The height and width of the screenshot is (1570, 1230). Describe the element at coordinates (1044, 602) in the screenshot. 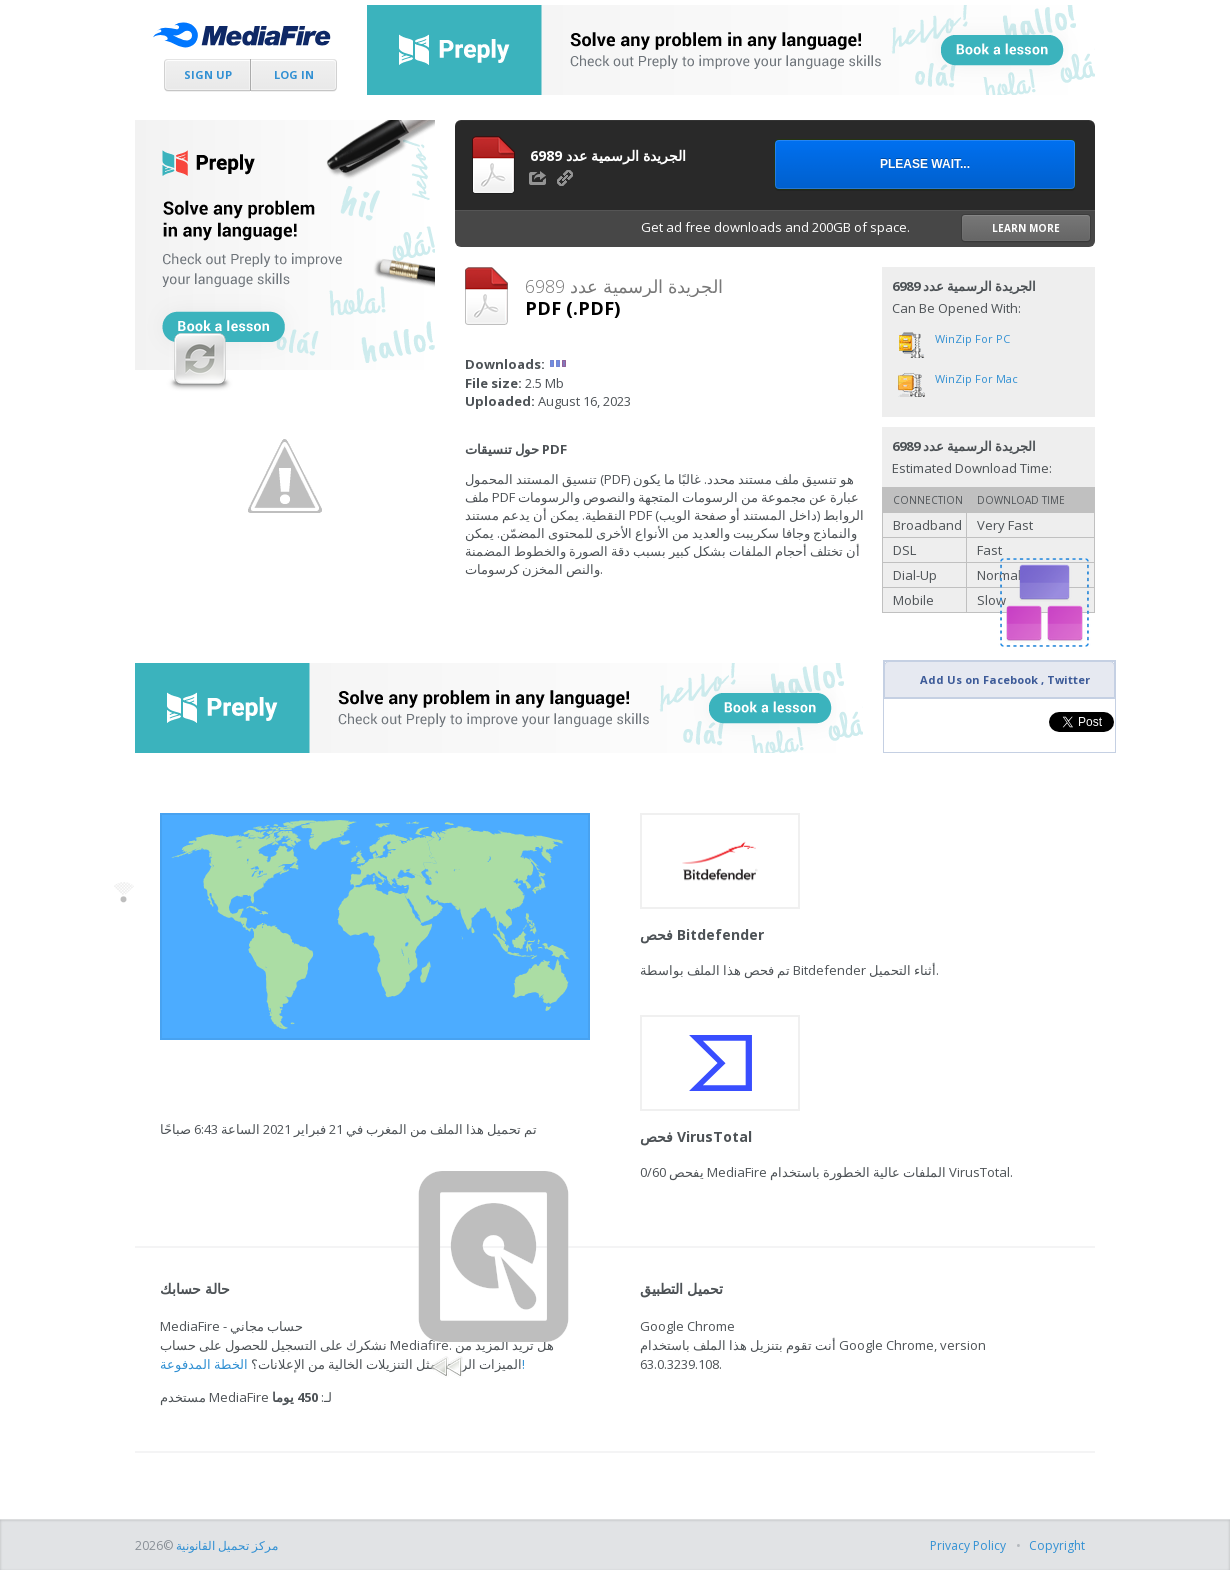

I see `select all items in the current view` at that location.